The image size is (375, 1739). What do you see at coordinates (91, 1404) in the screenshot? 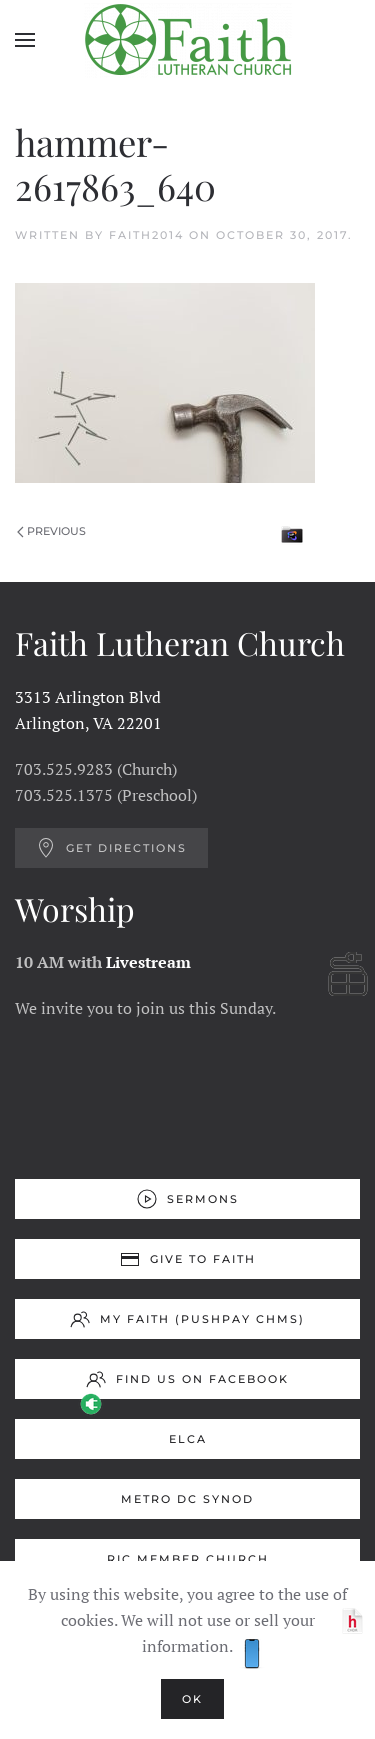
I see `indicates a mounted or connected drive` at bounding box center [91, 1404].